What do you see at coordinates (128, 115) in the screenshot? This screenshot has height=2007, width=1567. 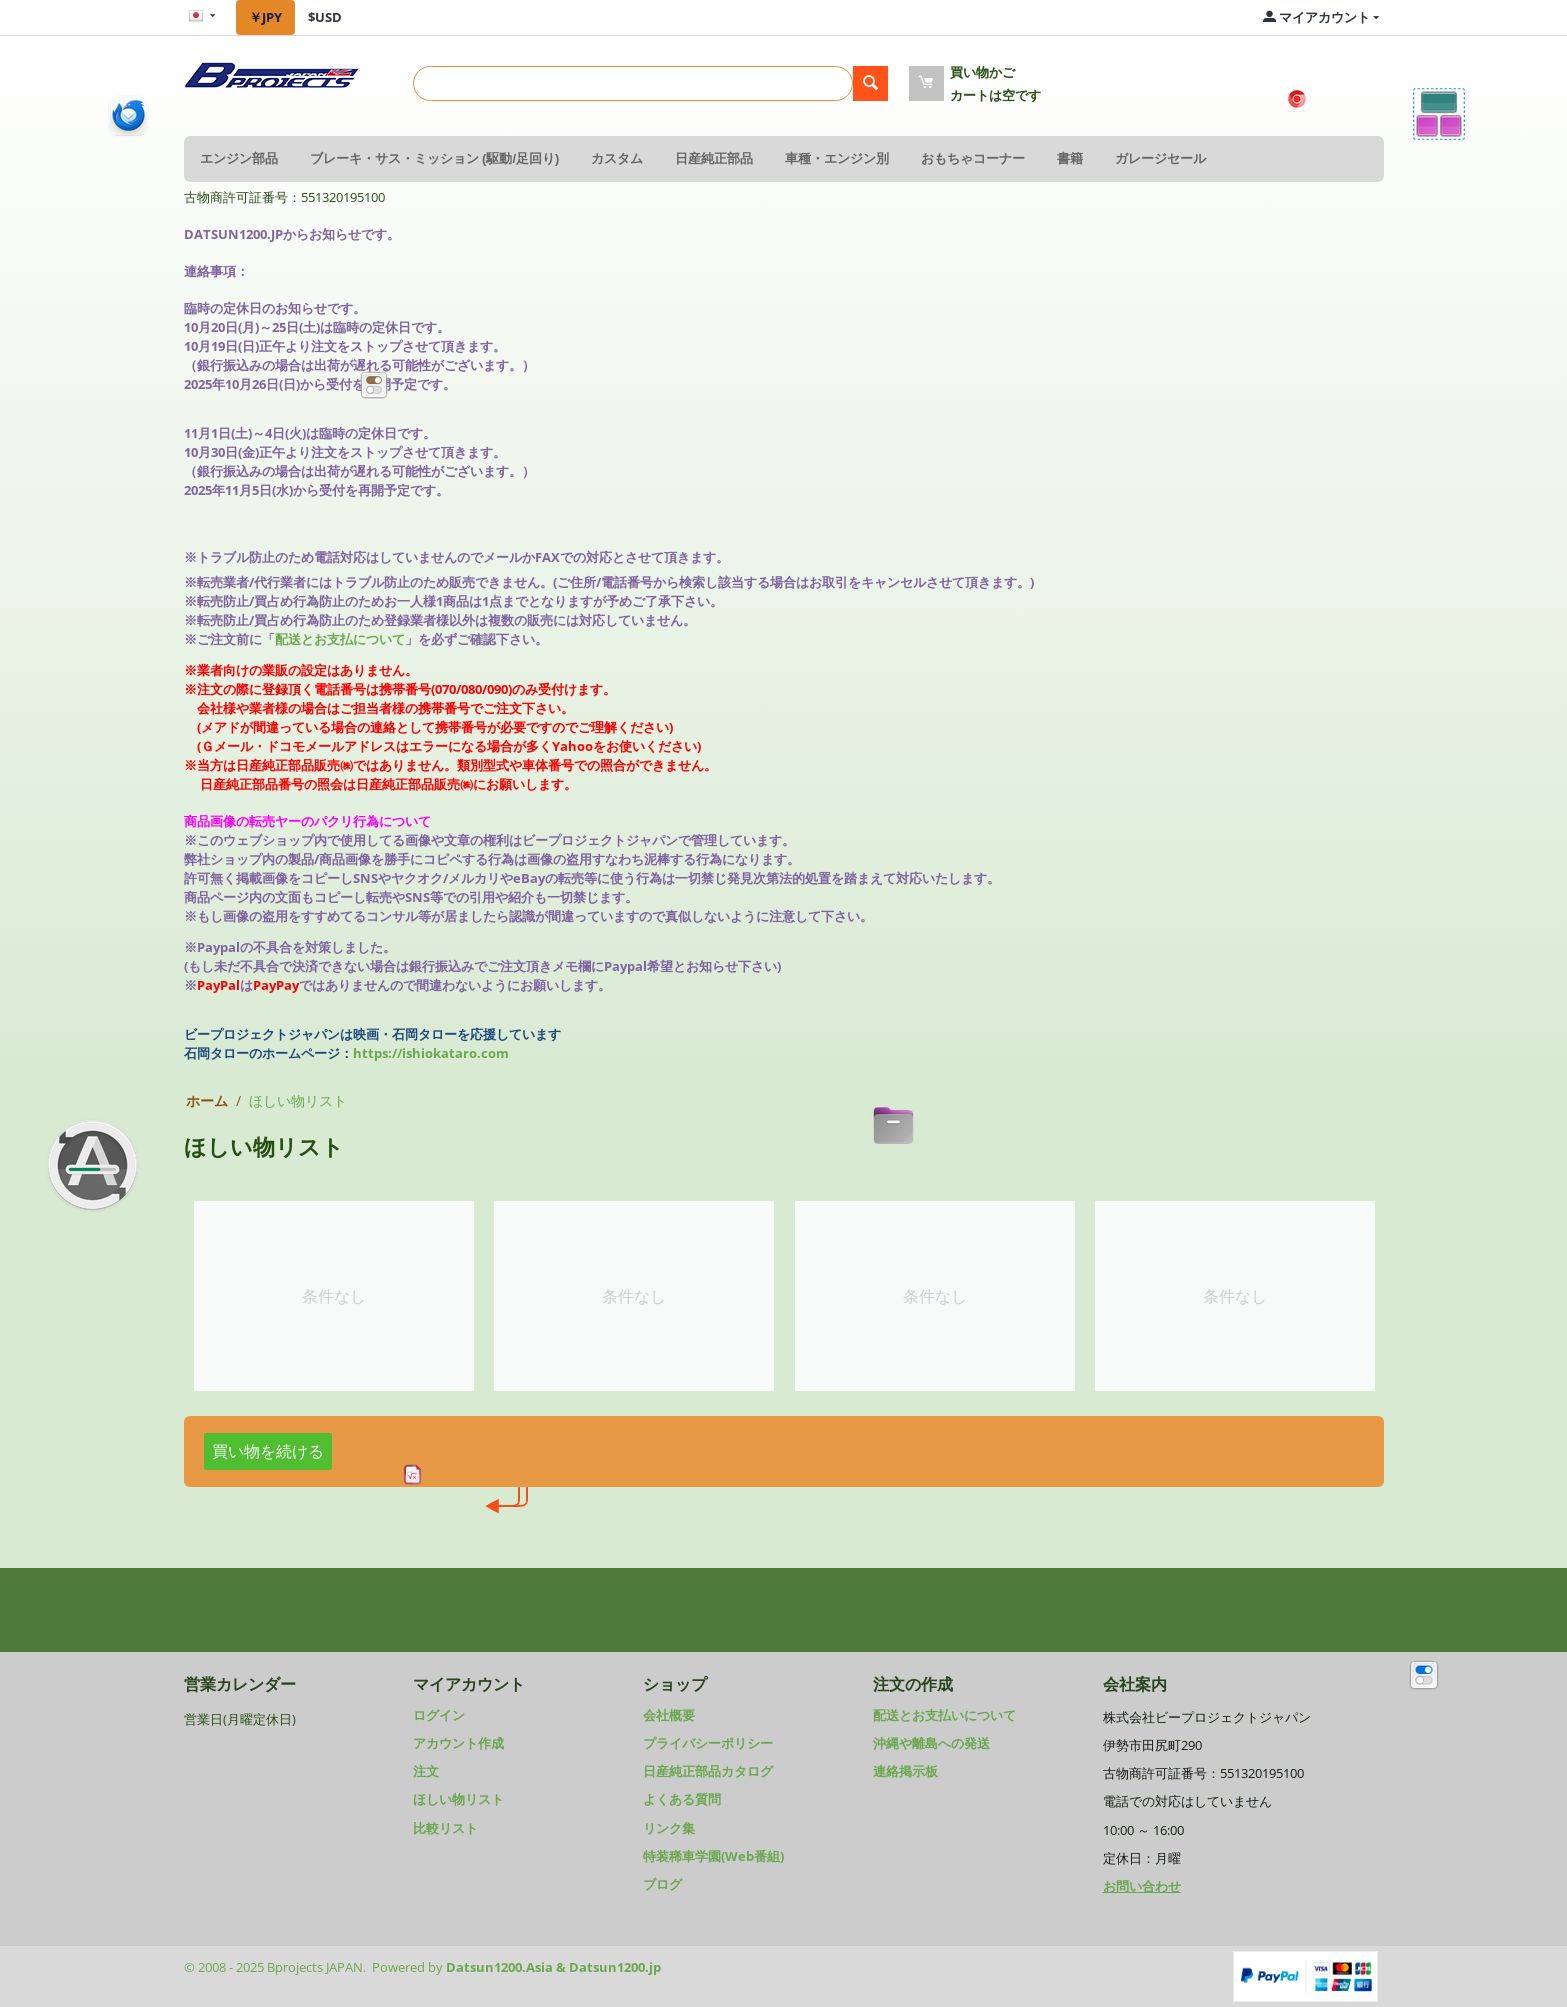 I see `open thunderbird email client` at bounding box center [128, 115].